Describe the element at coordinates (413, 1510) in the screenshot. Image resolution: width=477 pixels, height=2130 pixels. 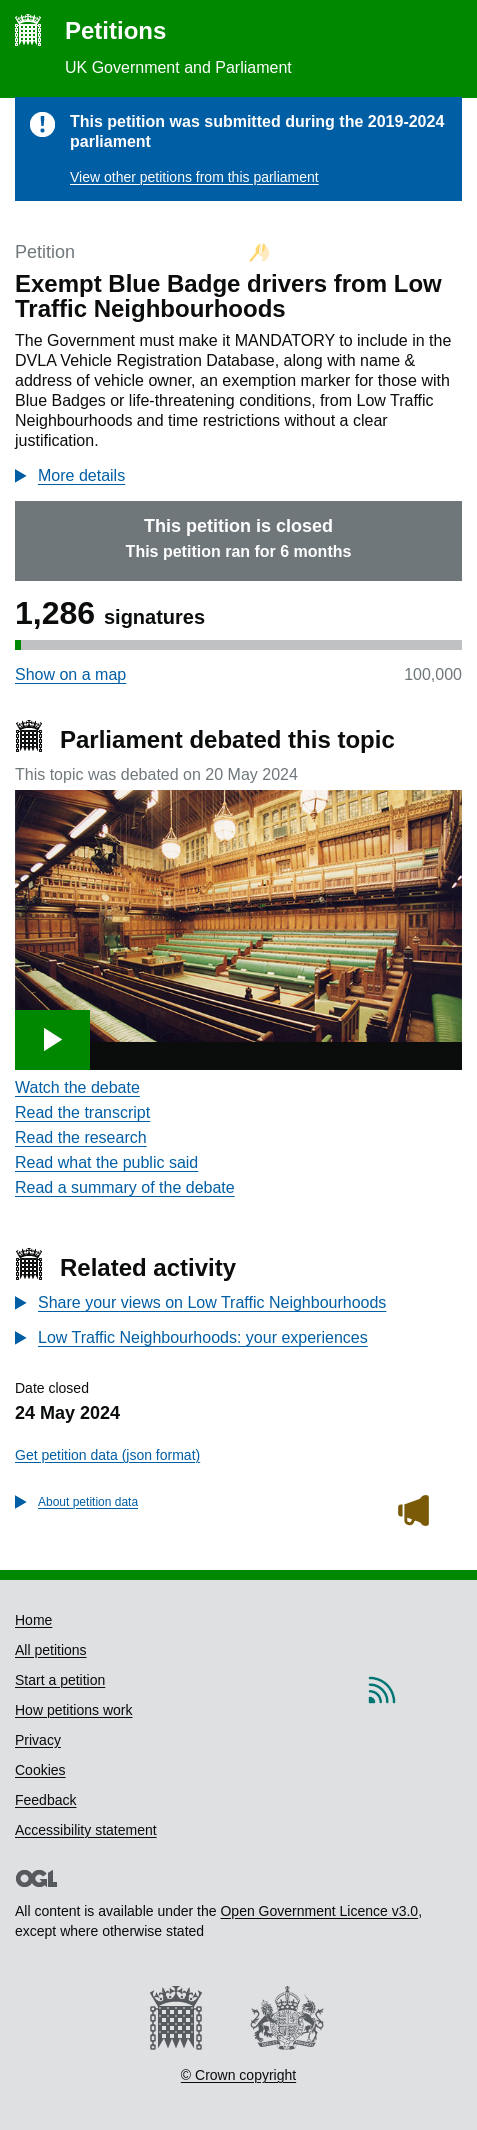
I see `view or access an announcement channel` at that location.